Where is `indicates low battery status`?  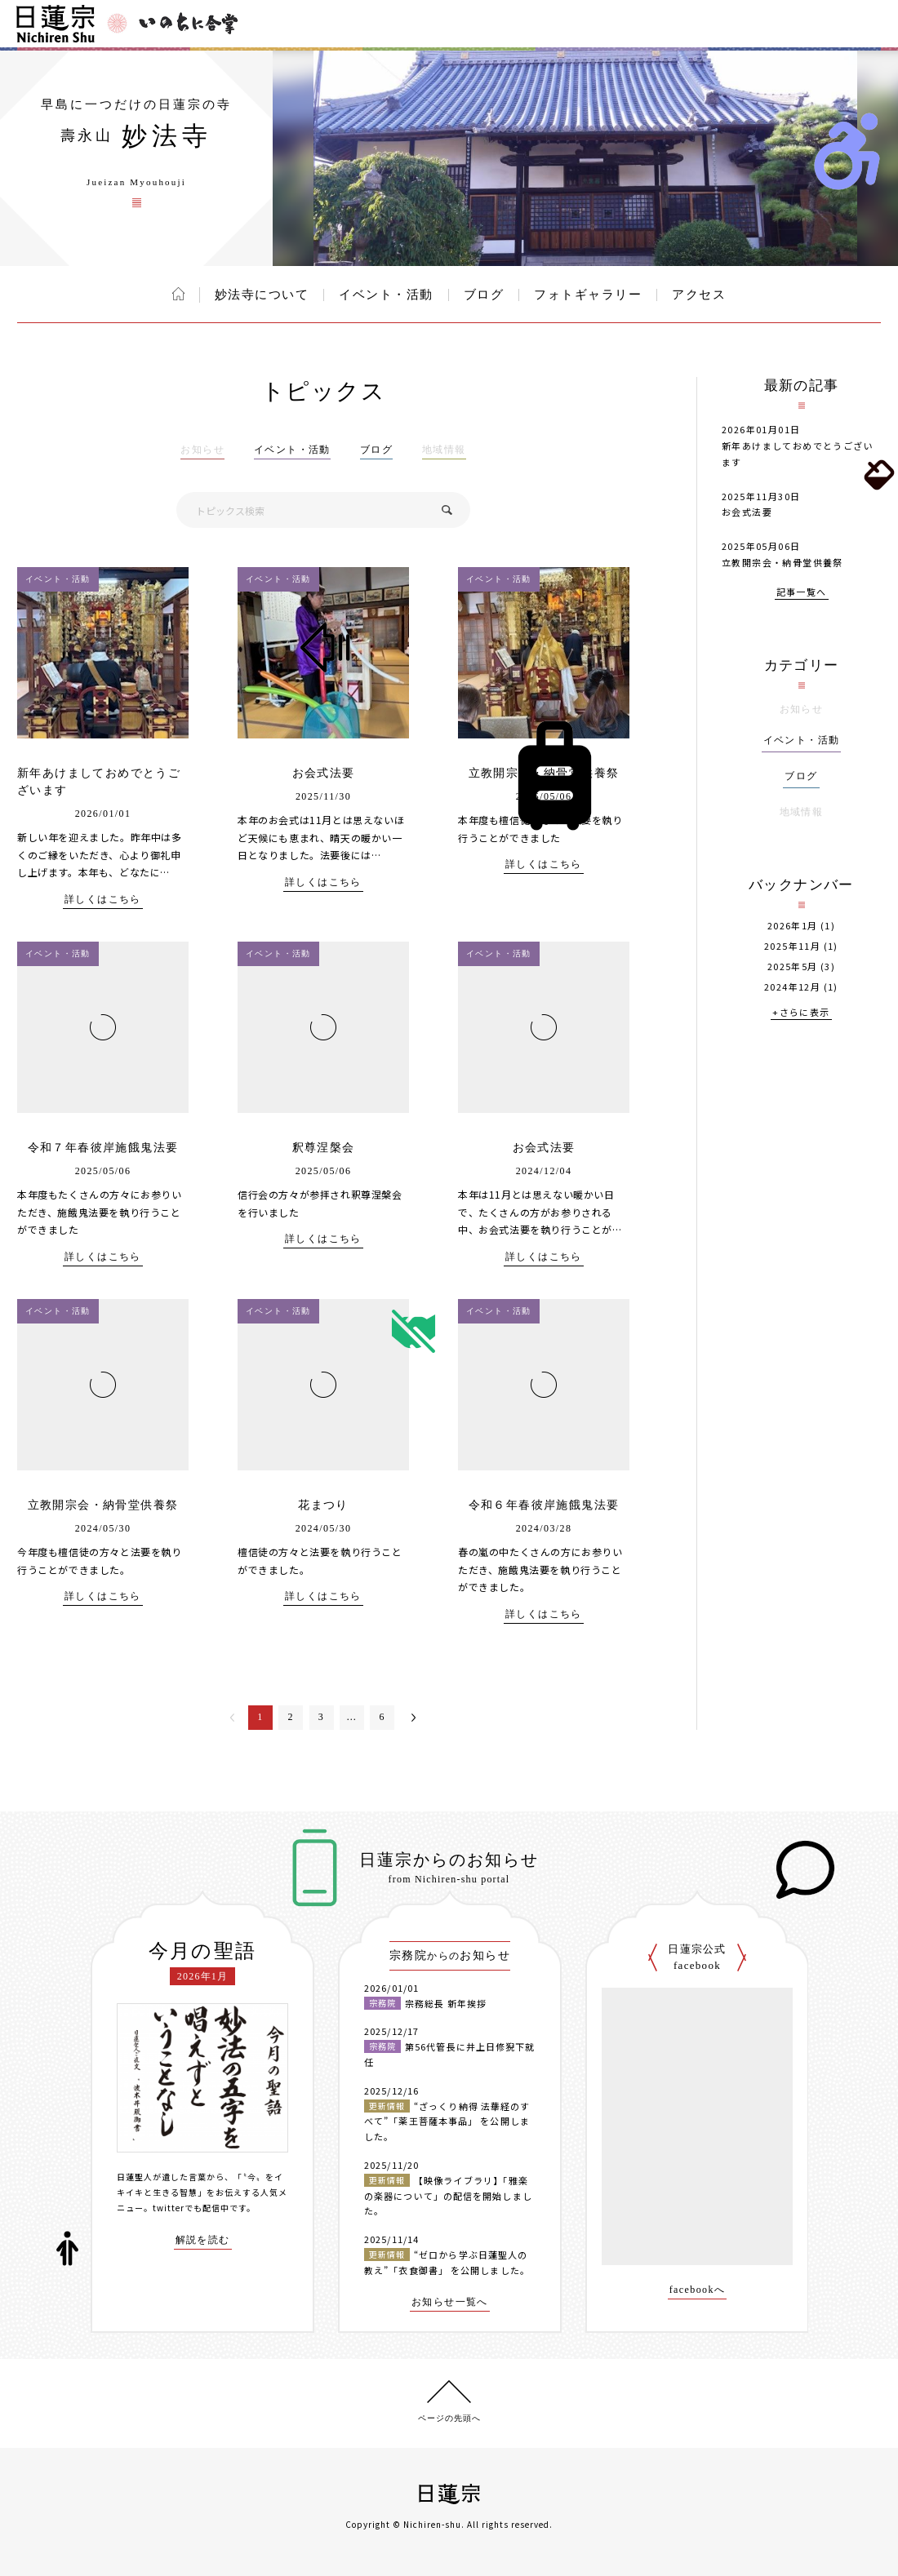
indicates low battery status is located at coordinates (314, 1869).